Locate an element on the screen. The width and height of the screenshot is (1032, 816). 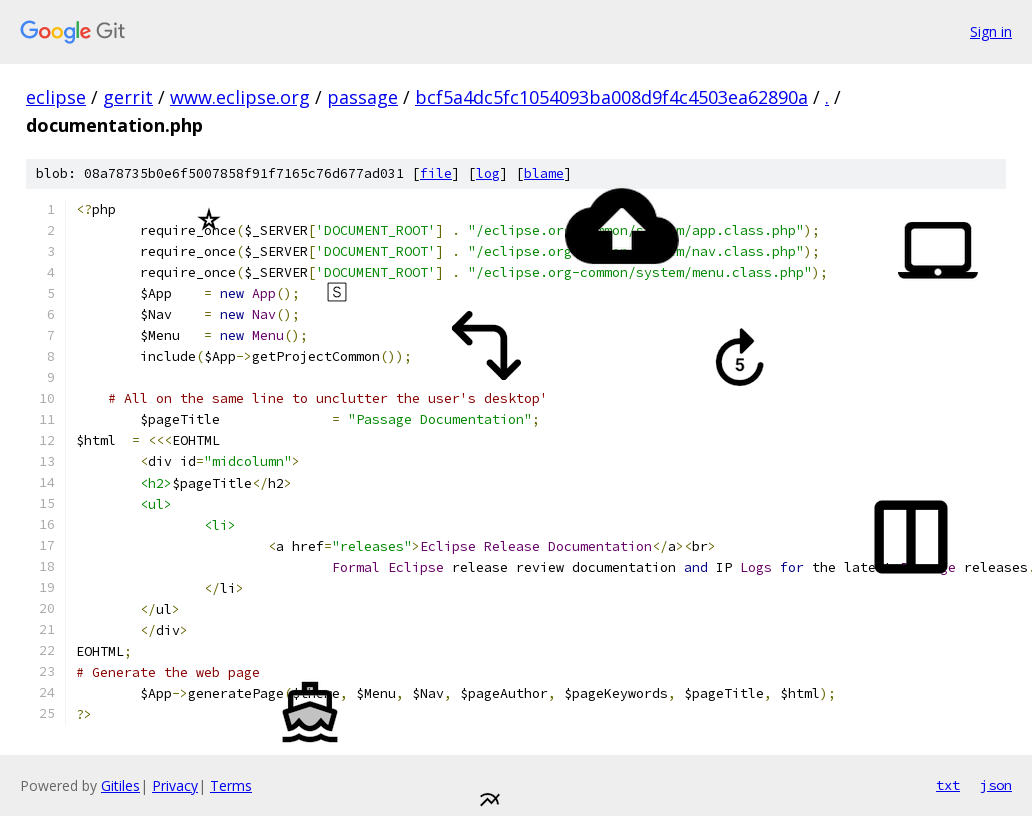
split view horizontally is located at coordinates (911, 537).